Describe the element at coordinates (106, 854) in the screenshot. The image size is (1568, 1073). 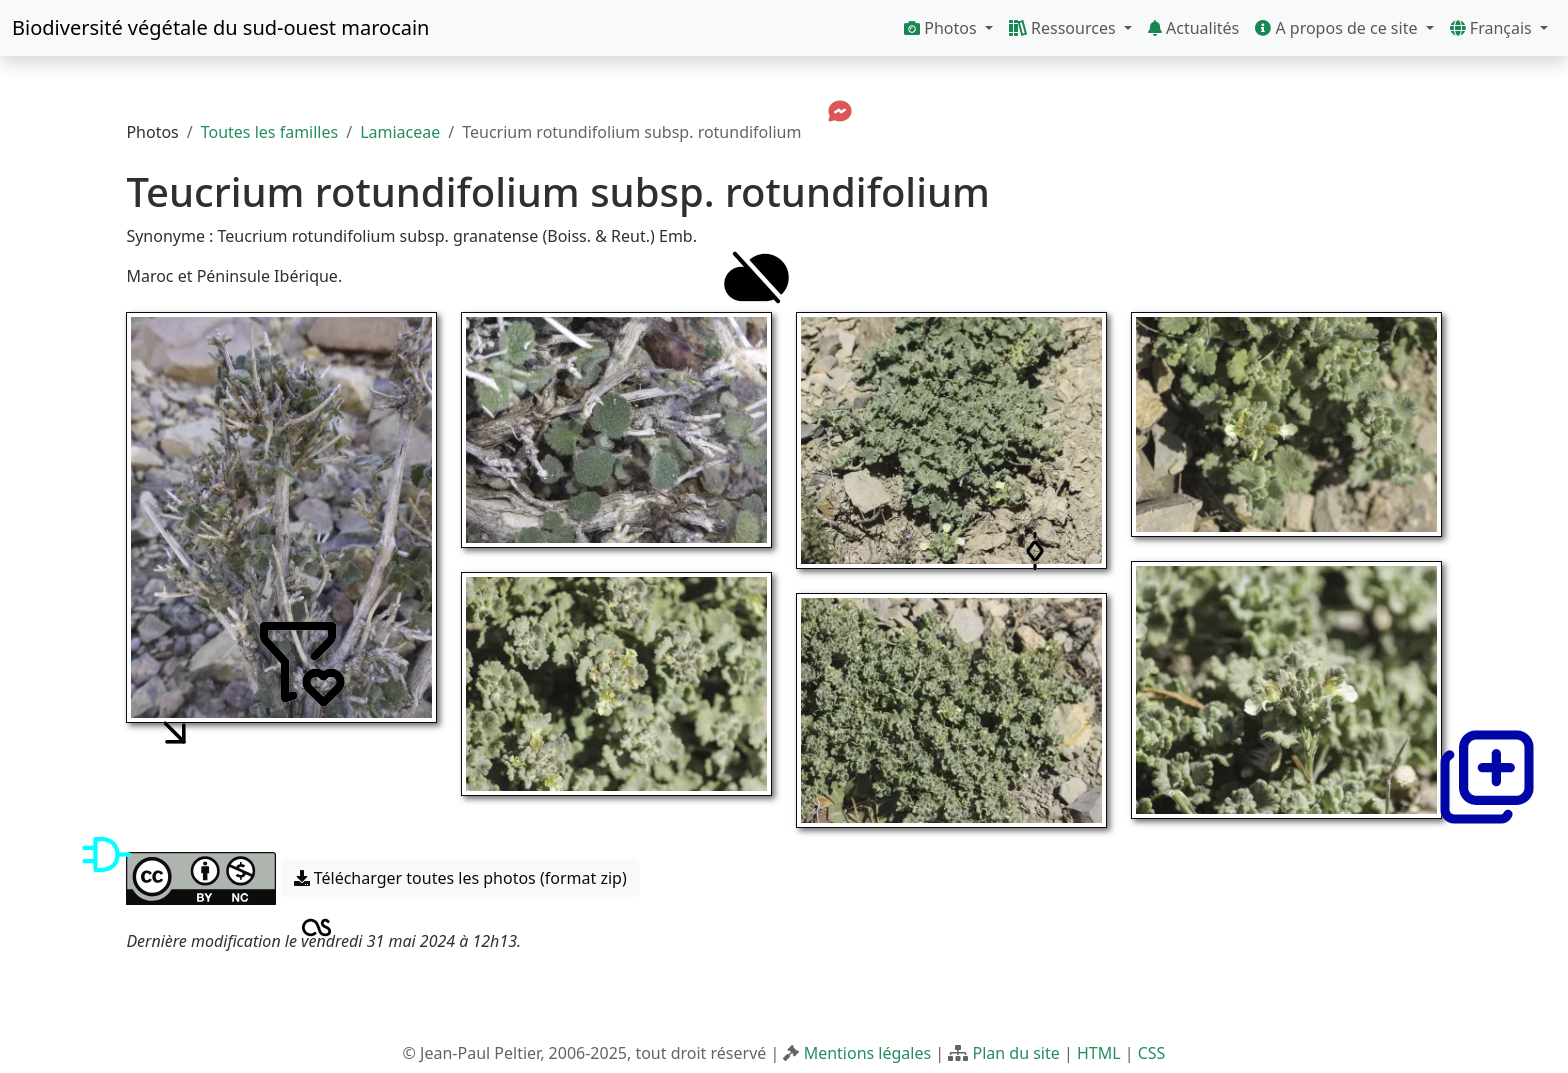
I see `represents a logical AND gate in circuit diagrams` at that location.